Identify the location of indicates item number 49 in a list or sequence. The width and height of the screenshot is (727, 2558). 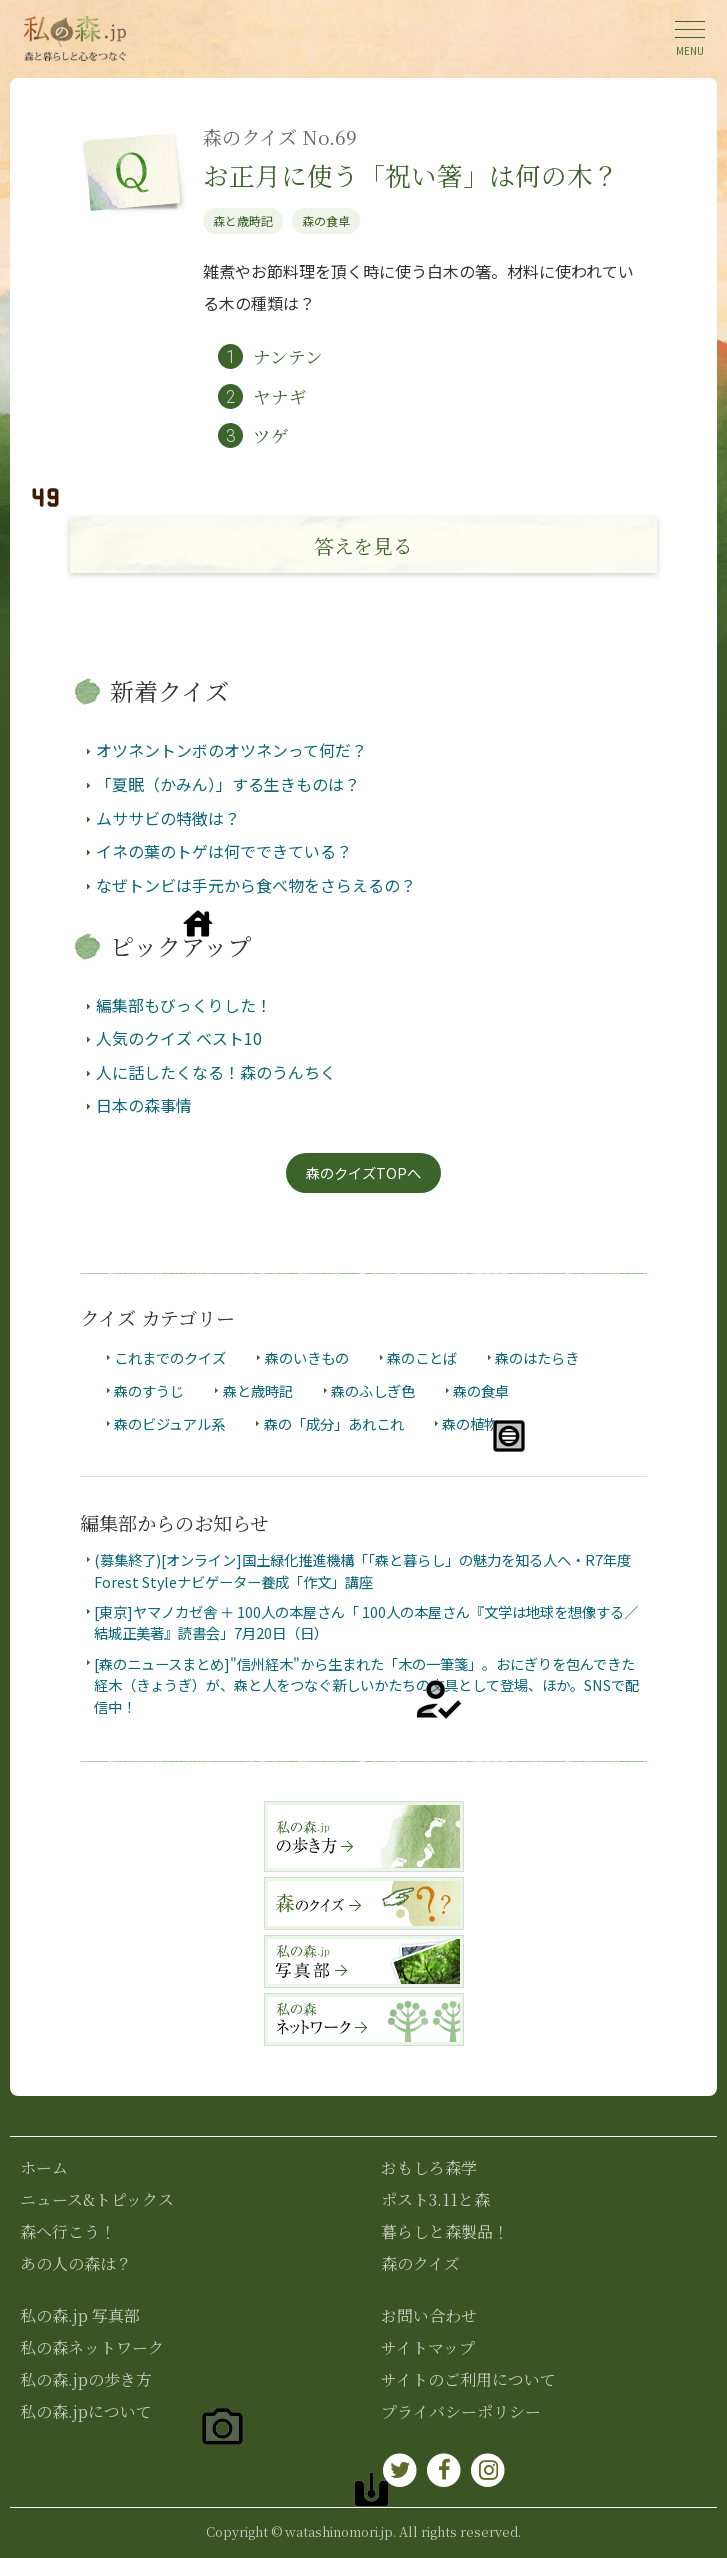
(45, 497).